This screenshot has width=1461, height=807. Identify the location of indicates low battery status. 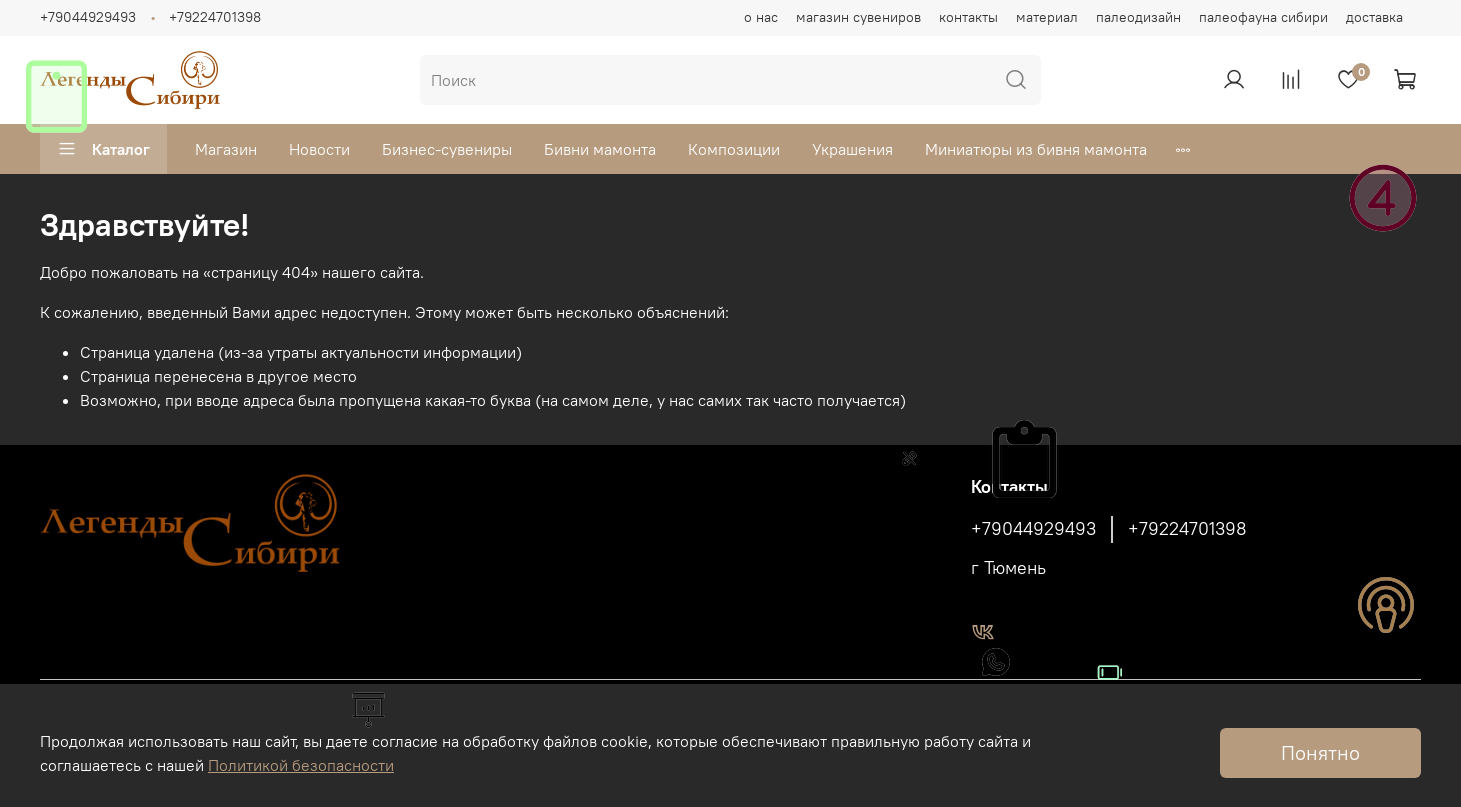
(1109, 672).